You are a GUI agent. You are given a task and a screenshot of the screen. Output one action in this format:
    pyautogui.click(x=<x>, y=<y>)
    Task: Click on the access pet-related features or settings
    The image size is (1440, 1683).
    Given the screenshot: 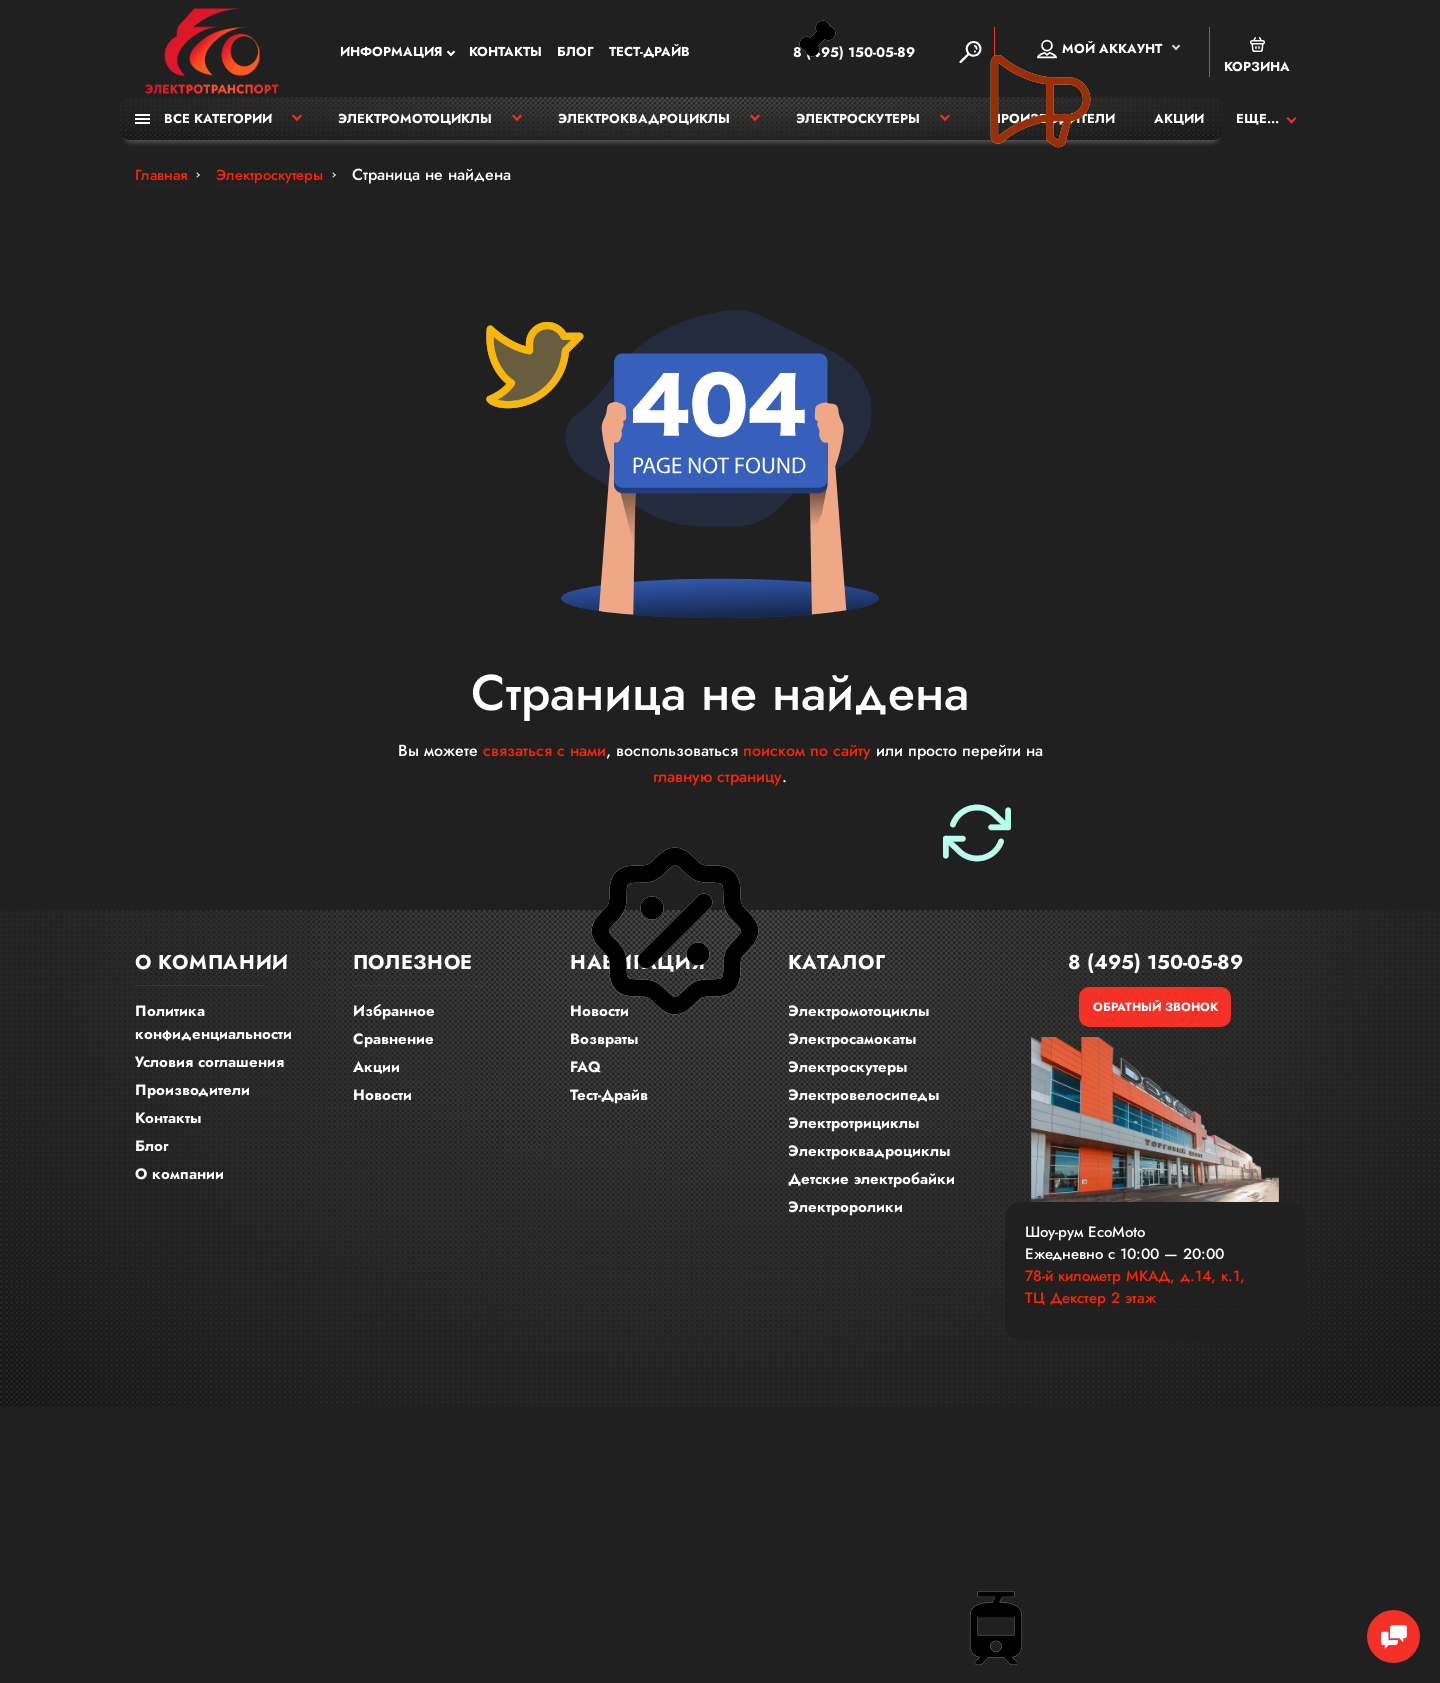 What is the action you would take?
    pyautogui.click(x=817, y=38)
    